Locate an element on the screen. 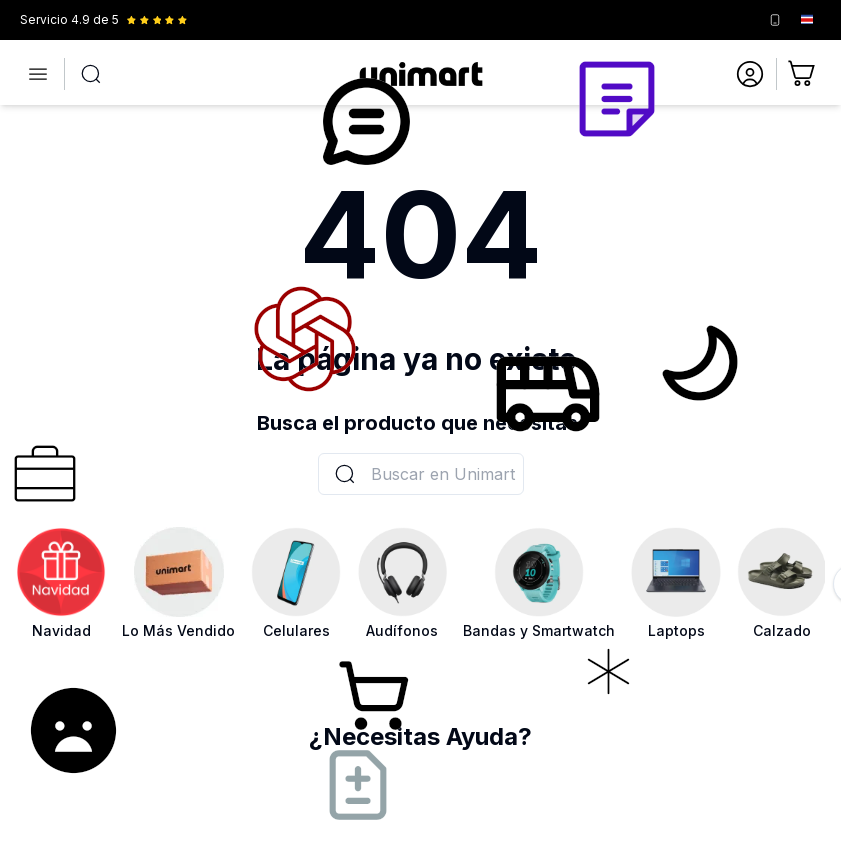 This screenshot has width=841, height=841. access work or business documents is located at coordinates (45, 476).